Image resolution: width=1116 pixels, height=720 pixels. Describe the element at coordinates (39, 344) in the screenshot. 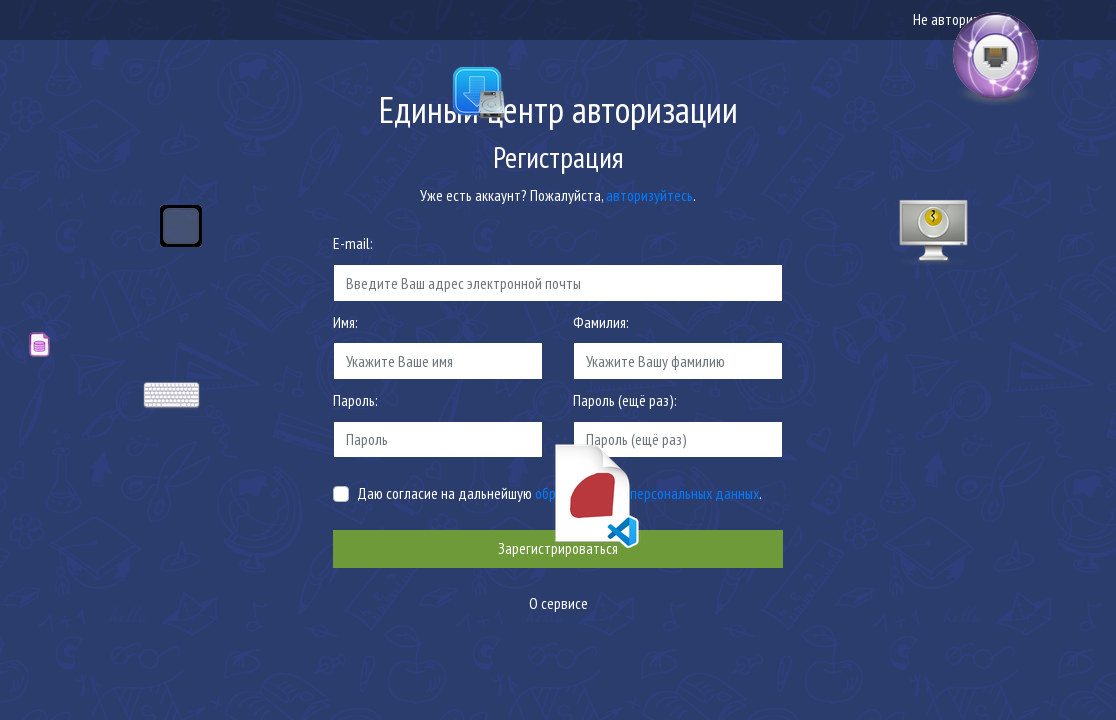

I see `open a database file` at that location.